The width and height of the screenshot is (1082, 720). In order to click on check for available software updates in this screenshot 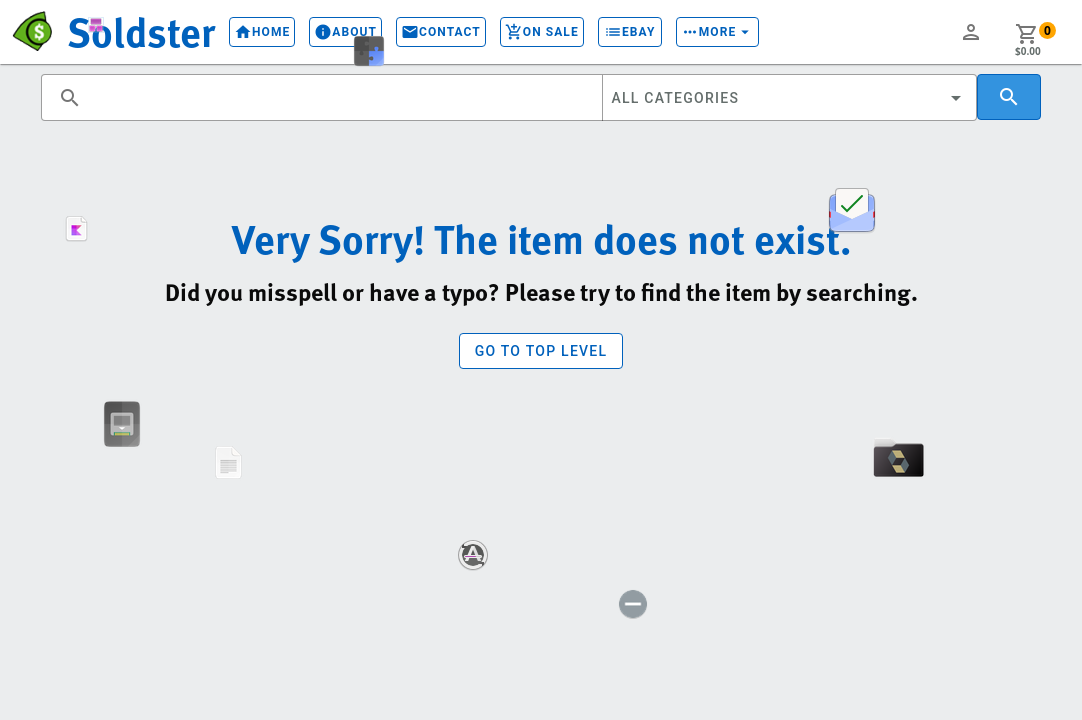, I will do `click(473, 555)`.